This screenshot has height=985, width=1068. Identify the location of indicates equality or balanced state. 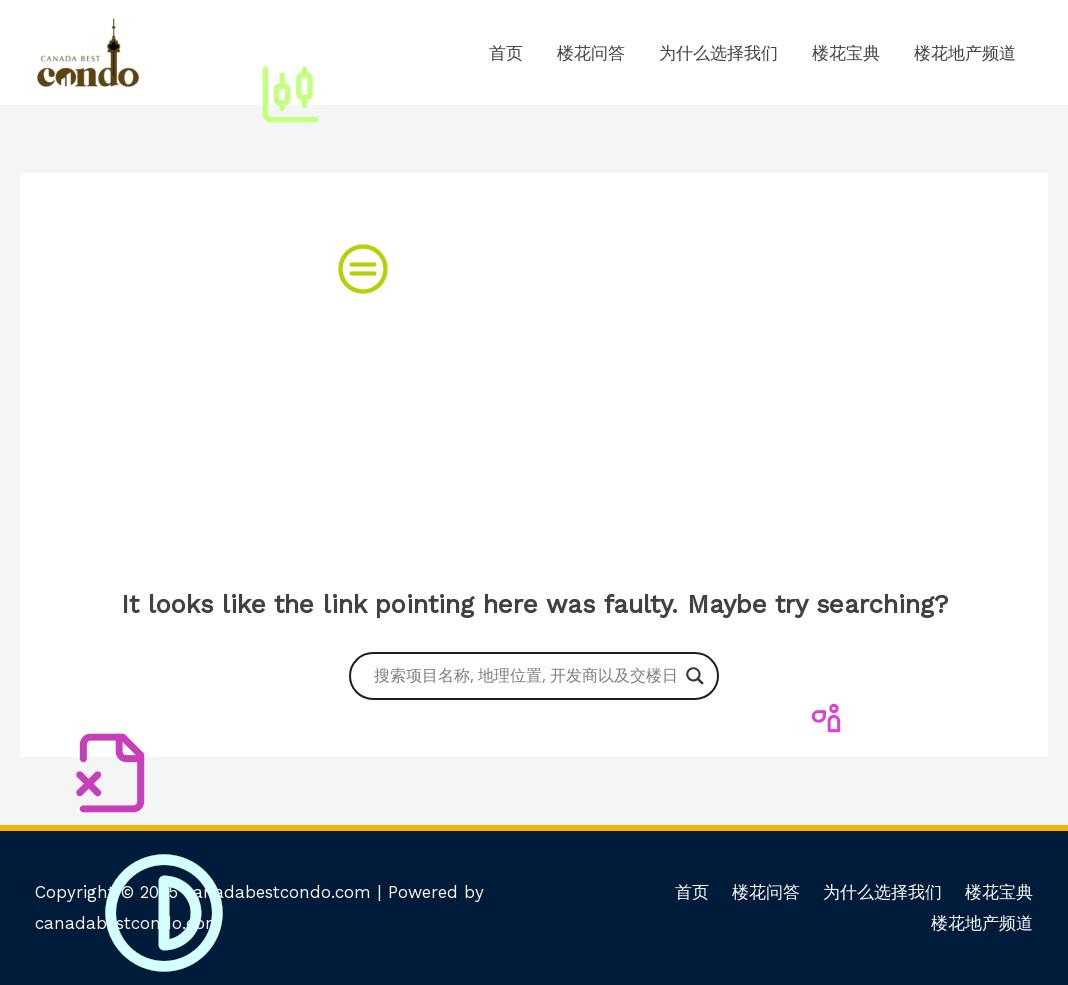
(363, 269).